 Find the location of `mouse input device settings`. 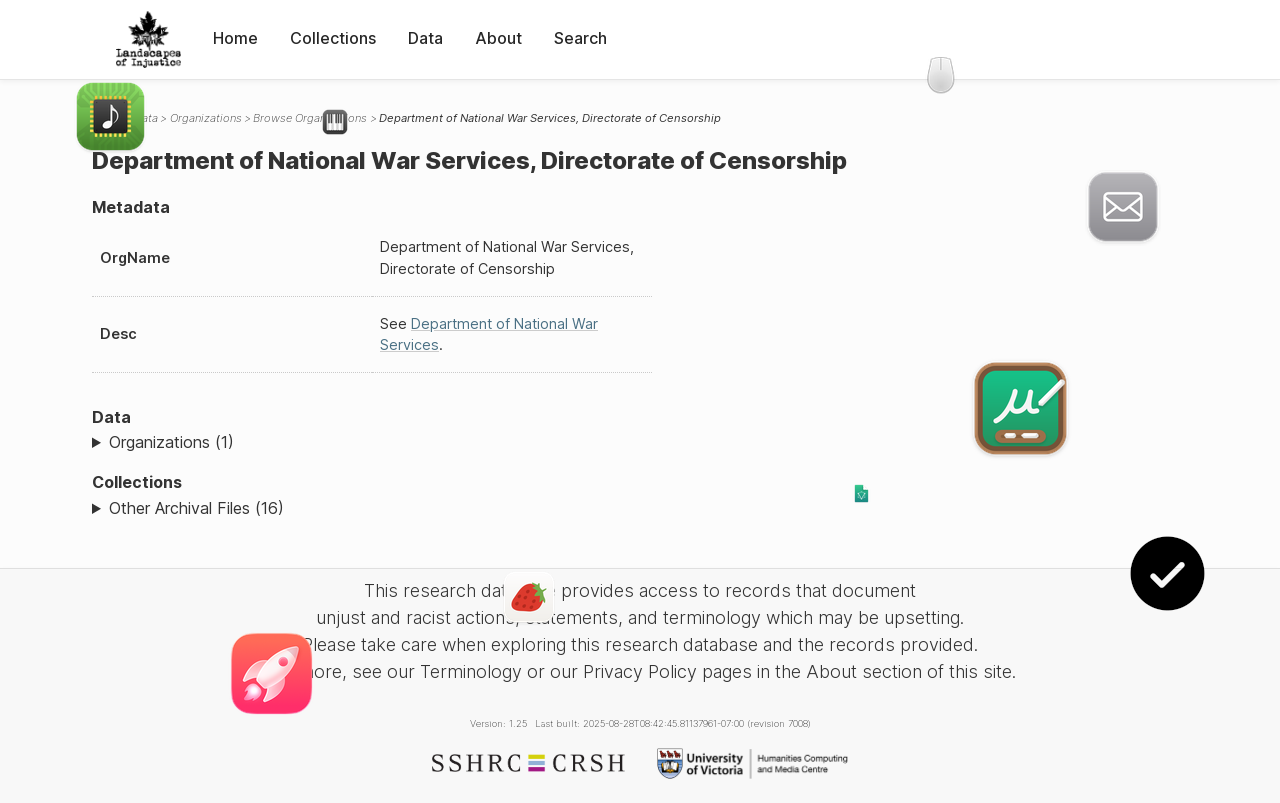

mouse input device settings is located at coordinates (940, 75).